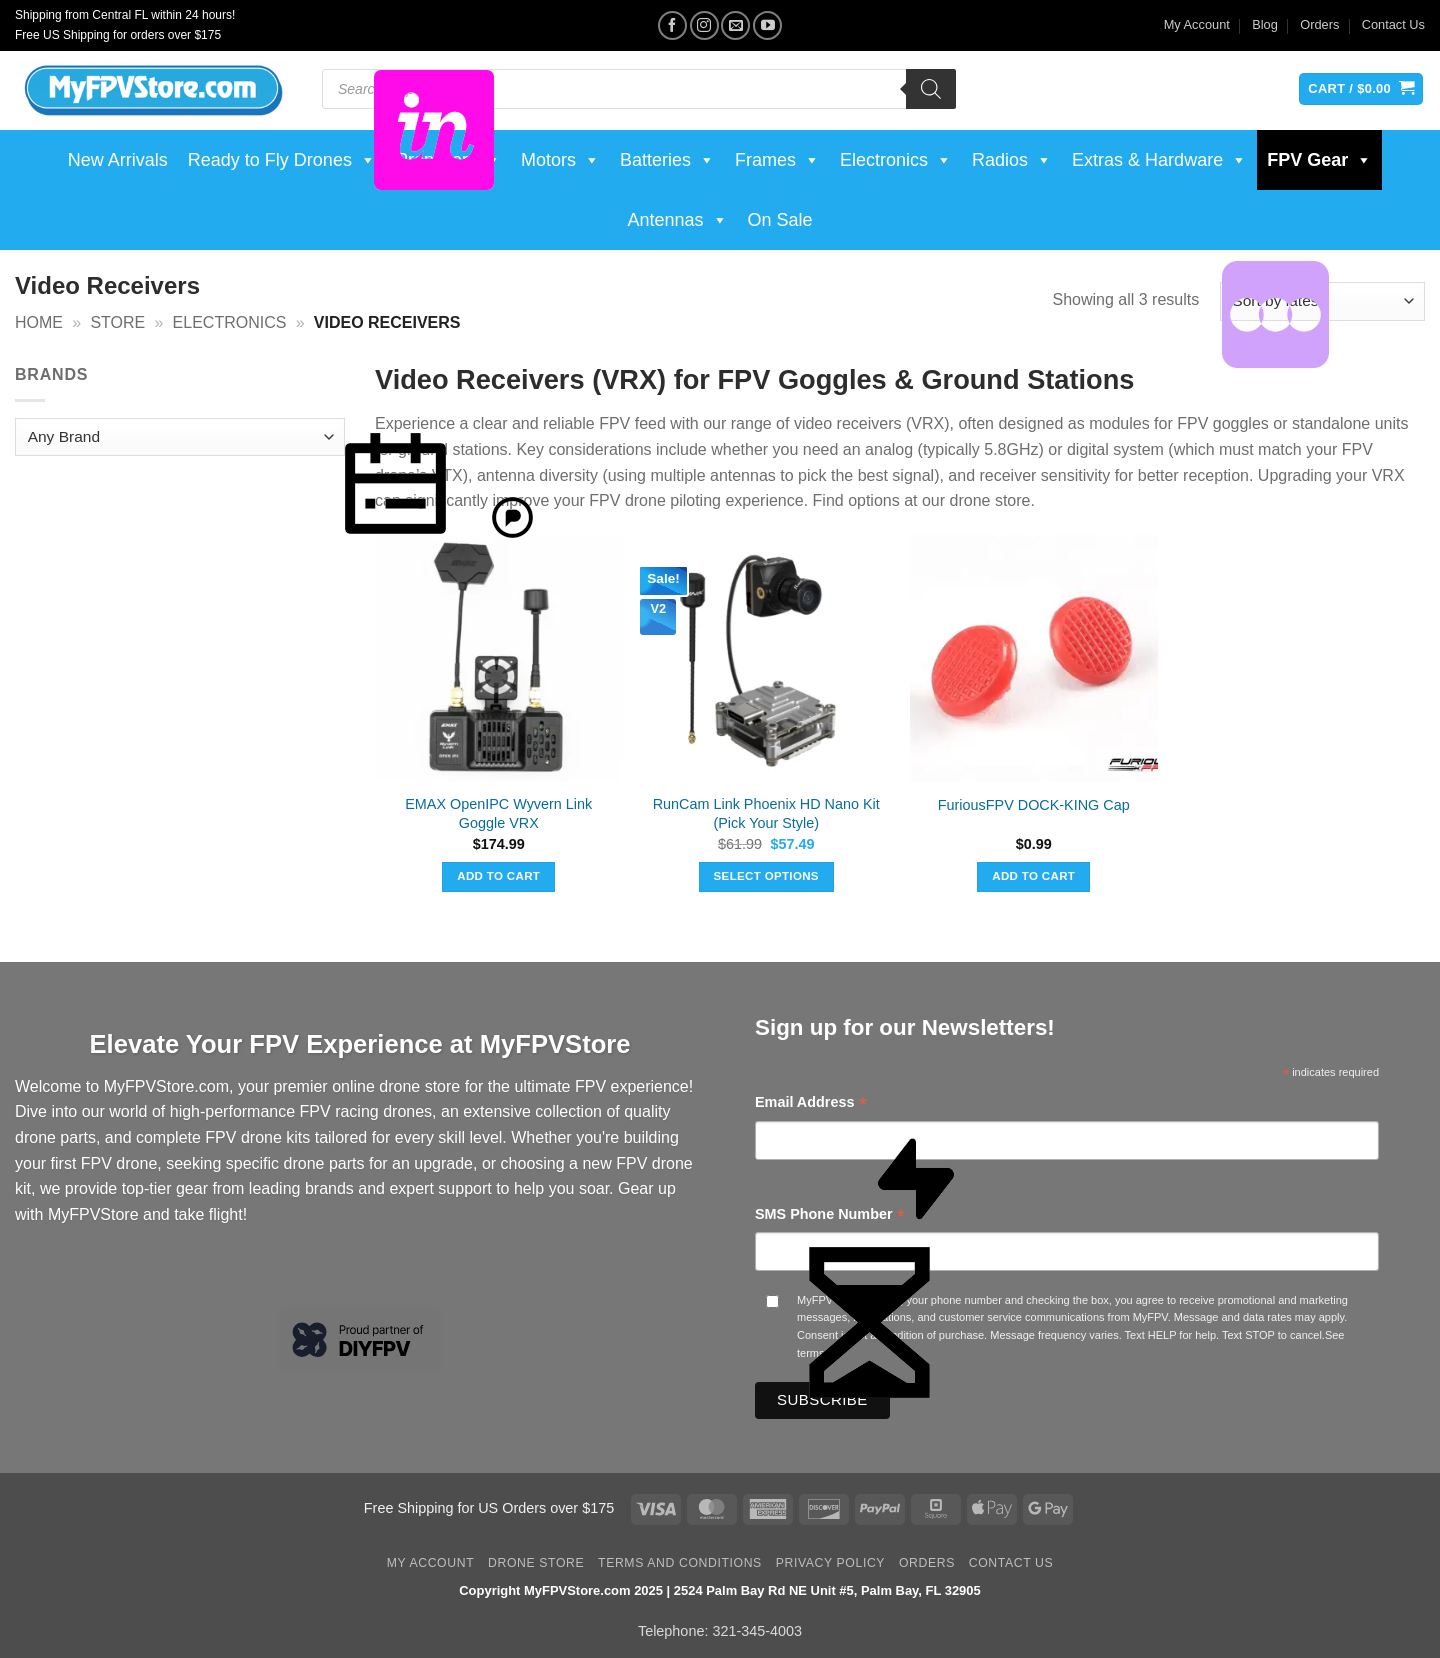  I want to click on open InVision app, so click(434, 130).